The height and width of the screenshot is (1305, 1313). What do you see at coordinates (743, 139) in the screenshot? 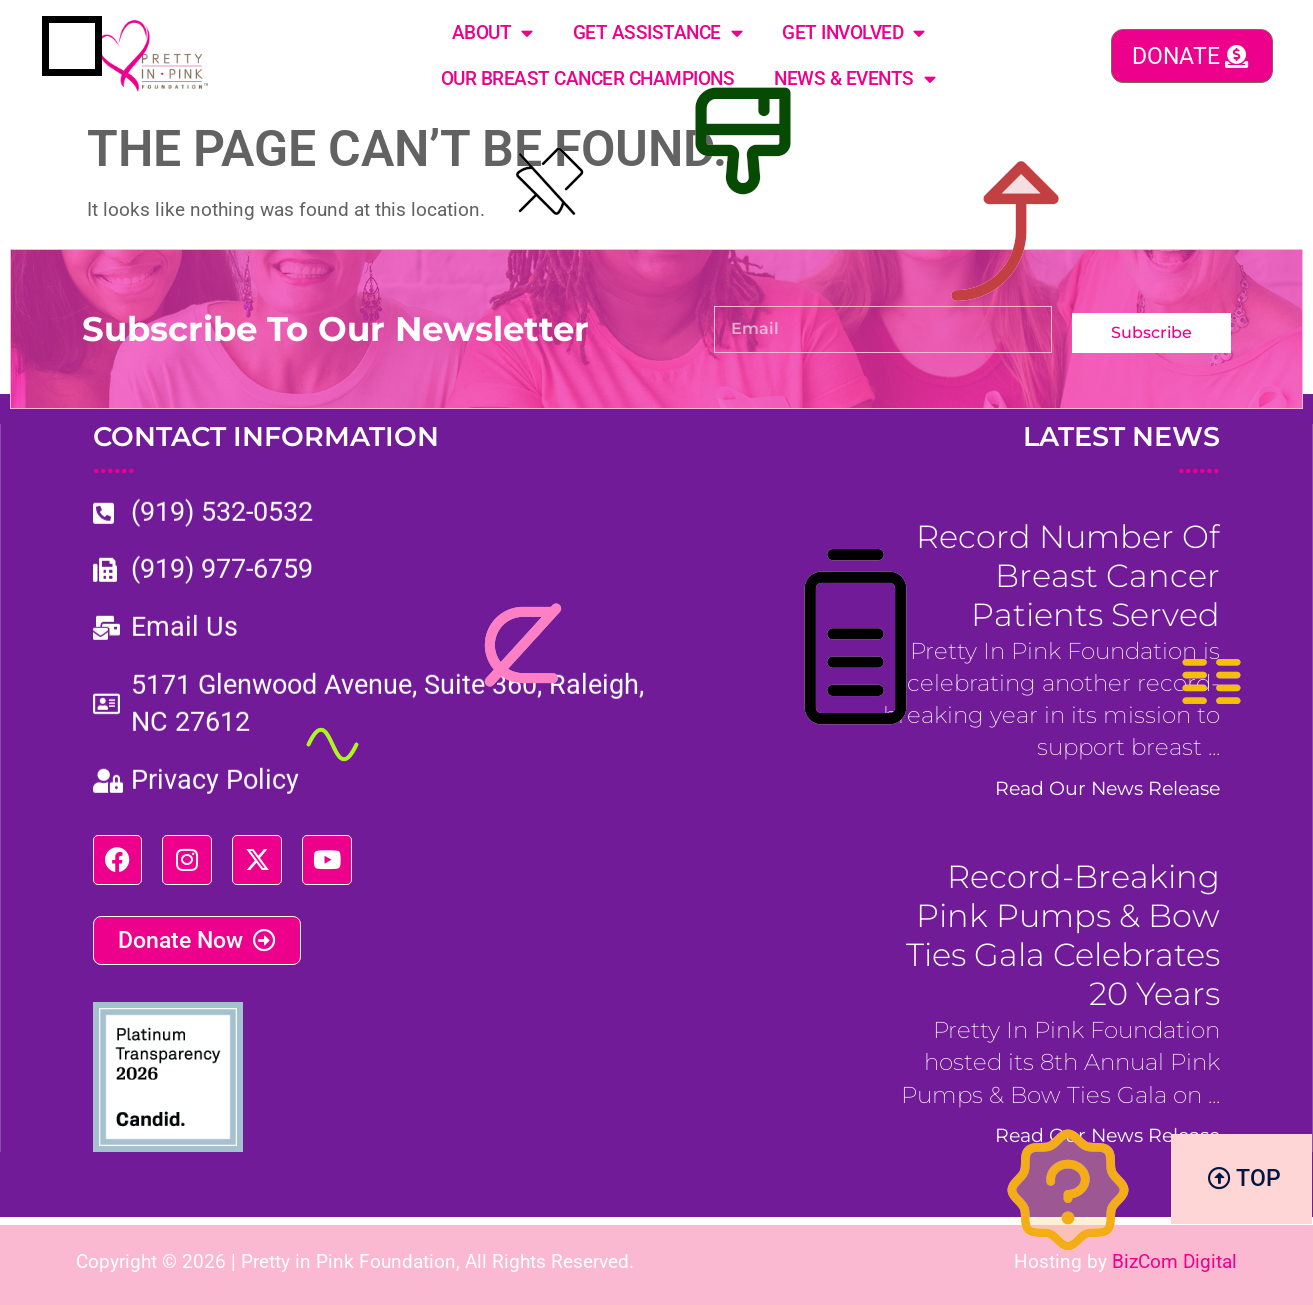
I see `access painting or drawing tools` at bounding box center [743, 139].